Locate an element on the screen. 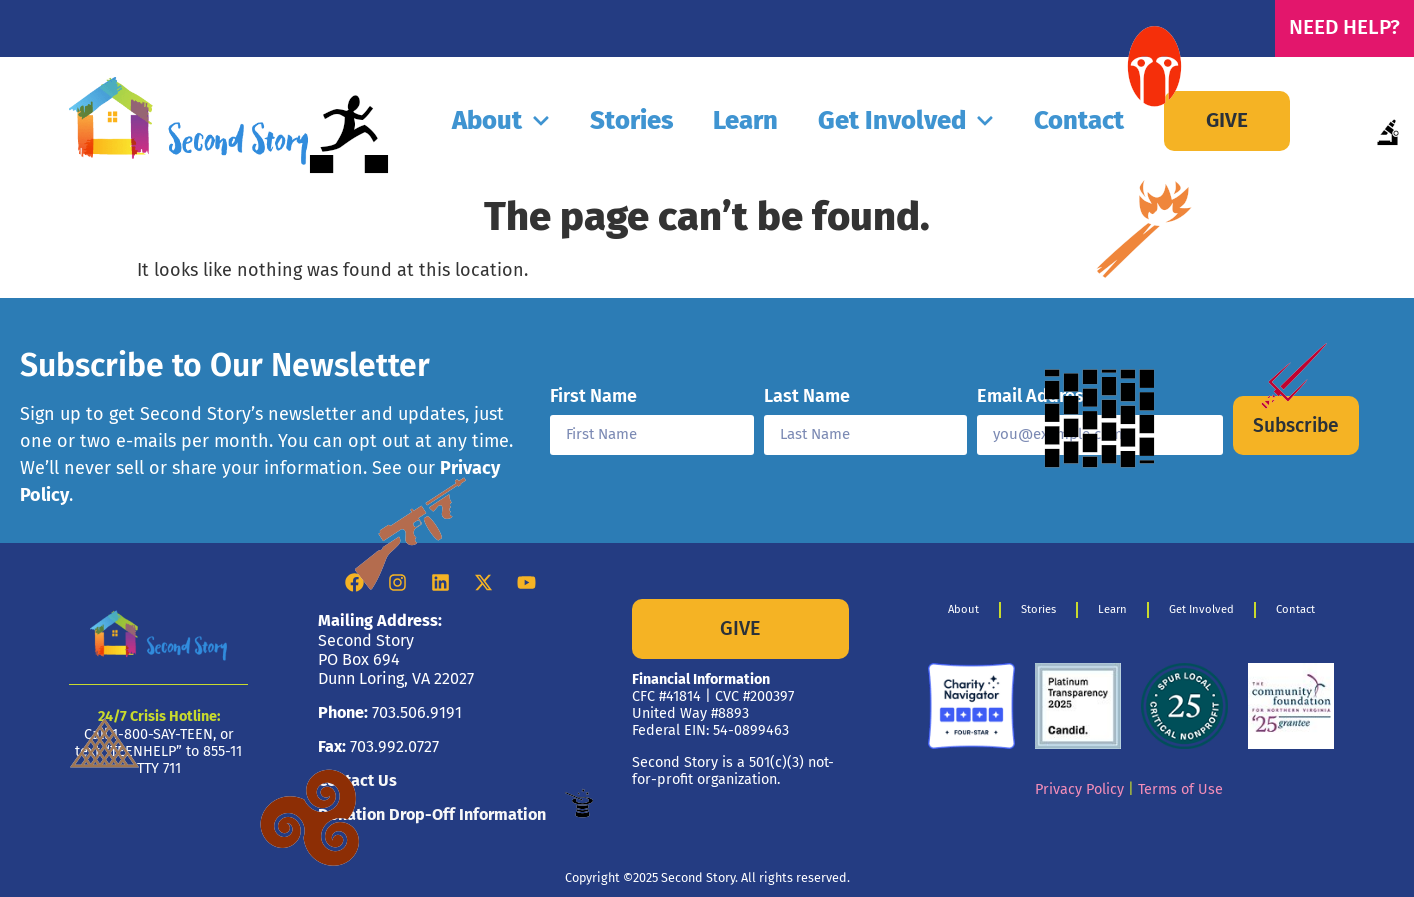 This screenshot has height=897, width=1414. indicates sadness or crying emotion in game is located at coordinates (1154, 66).